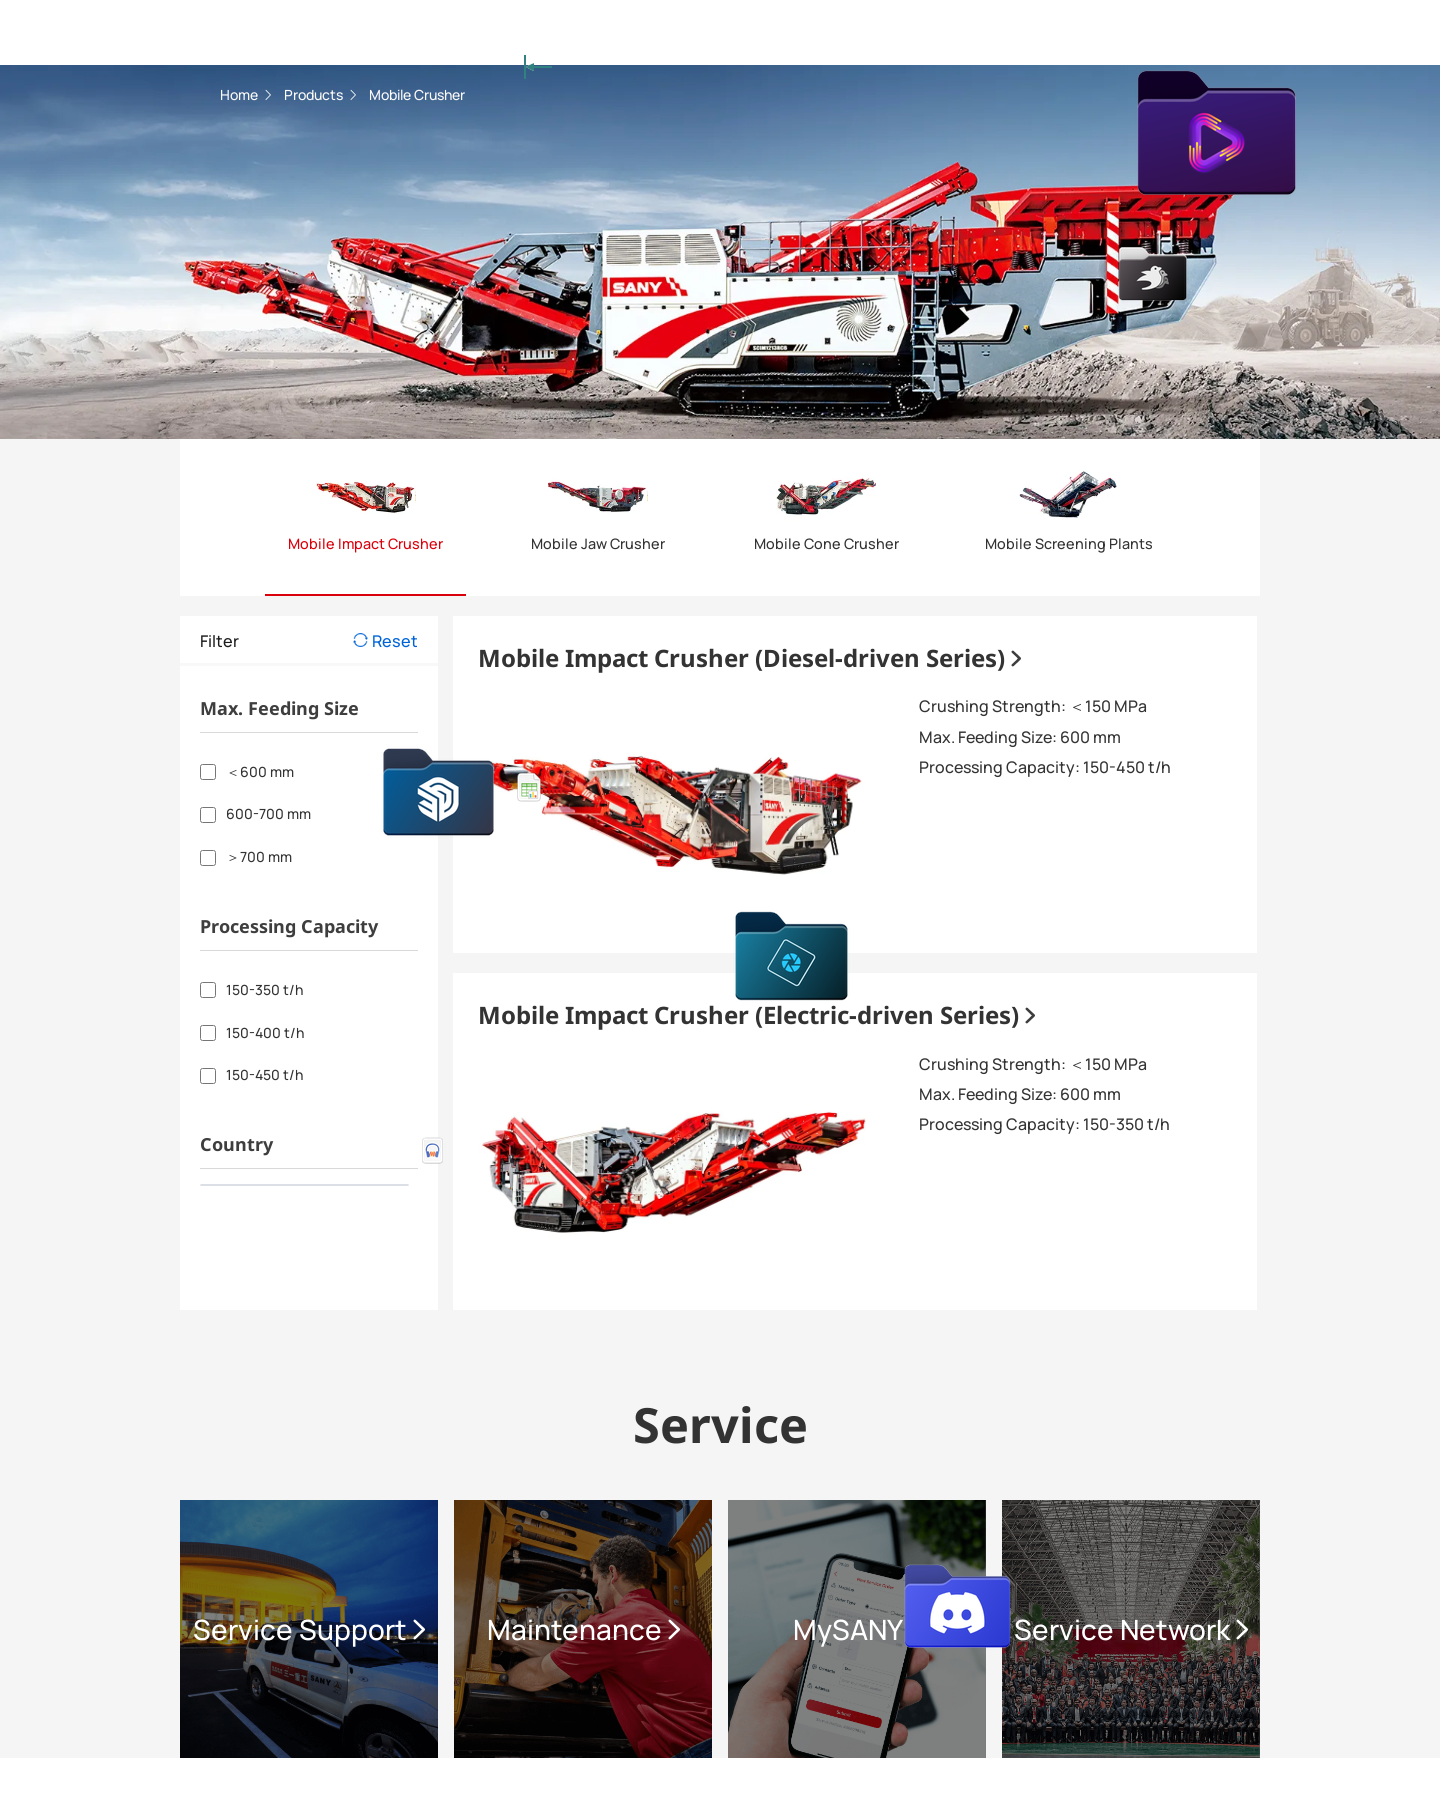  Describe the element at coordinates (791, 959) in the screenshot. I see `open adobe photoshop elements project folder` at that location.